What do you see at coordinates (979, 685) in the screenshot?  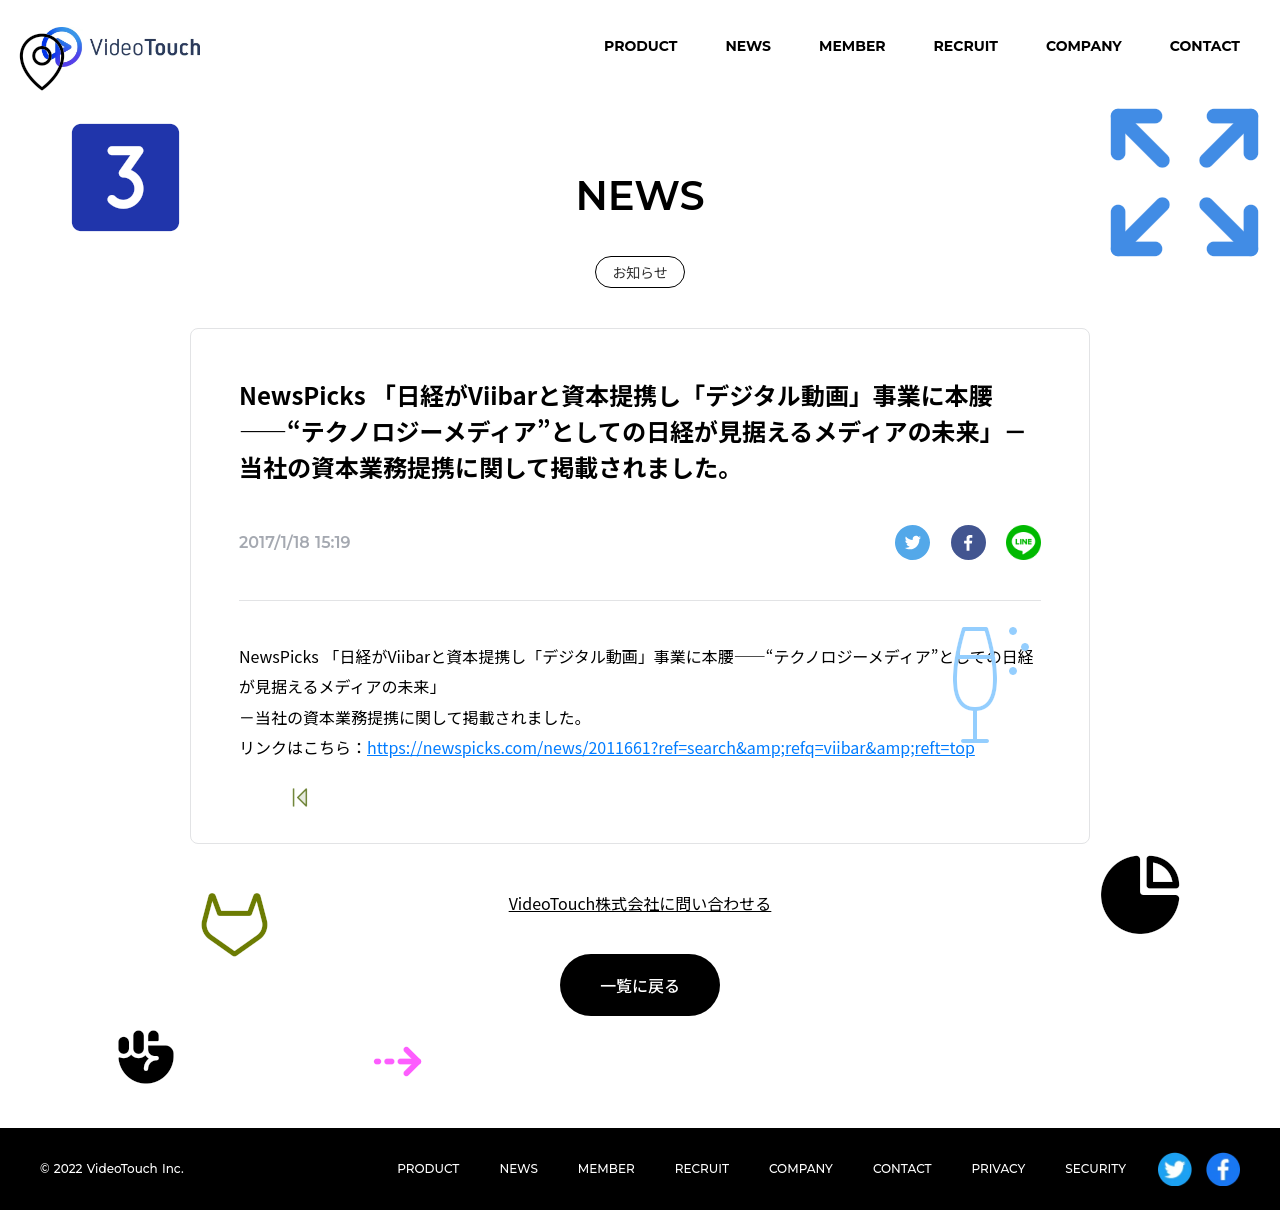 I see `celebrate an achievement or milestone` at bounding box center [979, 685].